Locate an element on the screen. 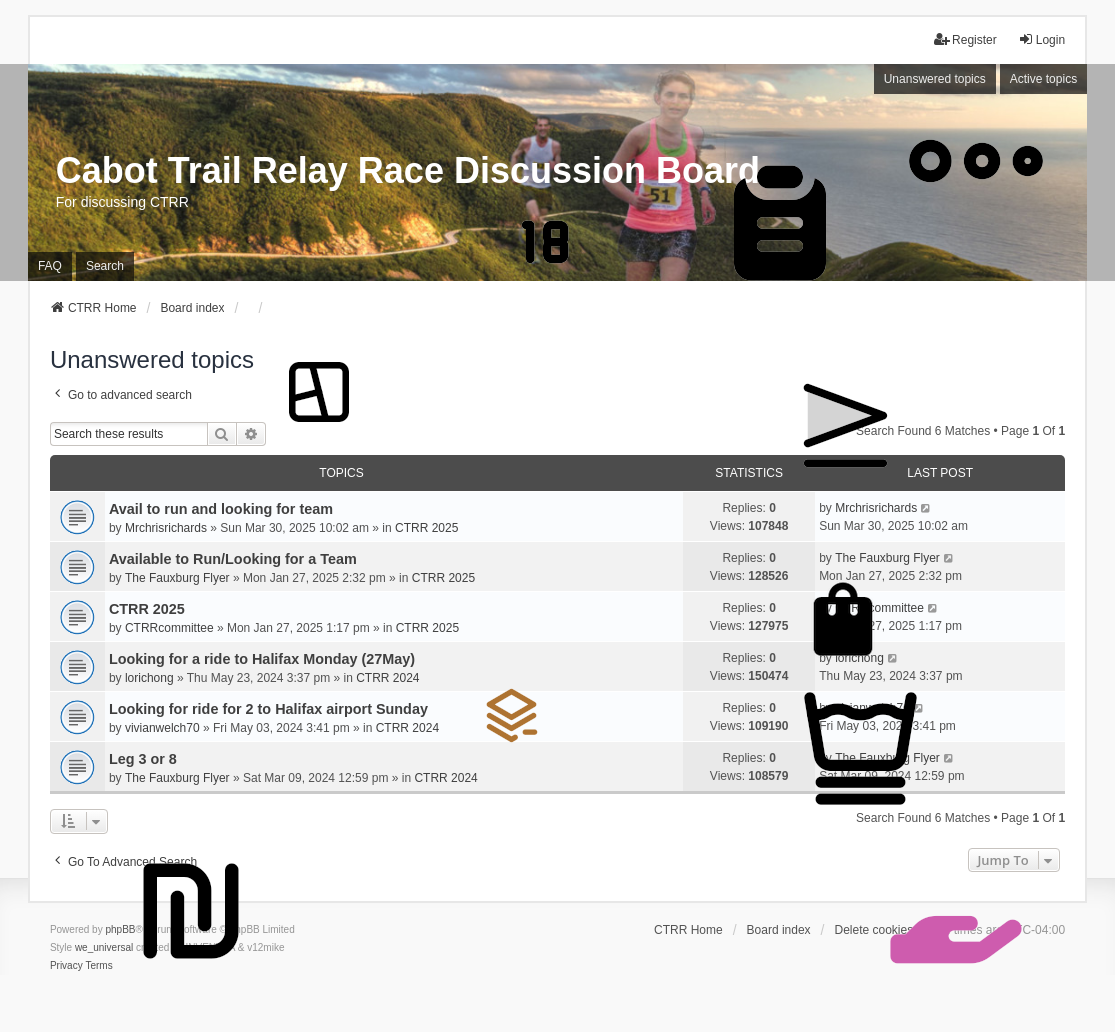 This screenshot has width=1115, height=1032. remove a layer from the stack is located at coordinates (511, 715).